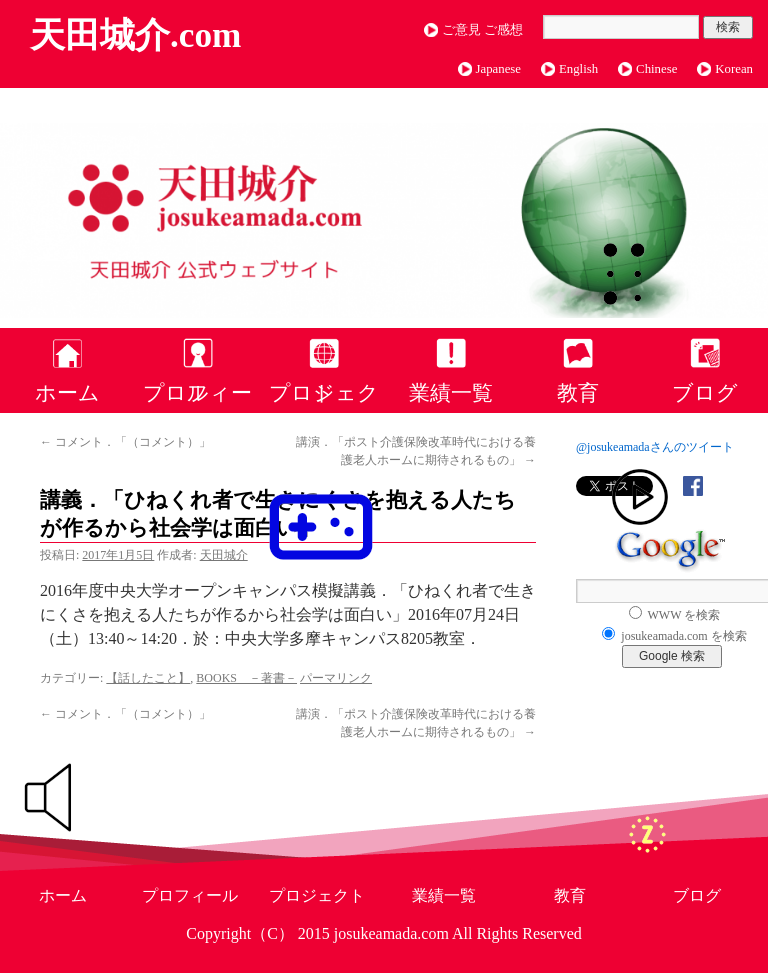  Describe the element at coordinates (647, 834) in the screenshot. I see `indicates sleep mode or snooze function` at that location.